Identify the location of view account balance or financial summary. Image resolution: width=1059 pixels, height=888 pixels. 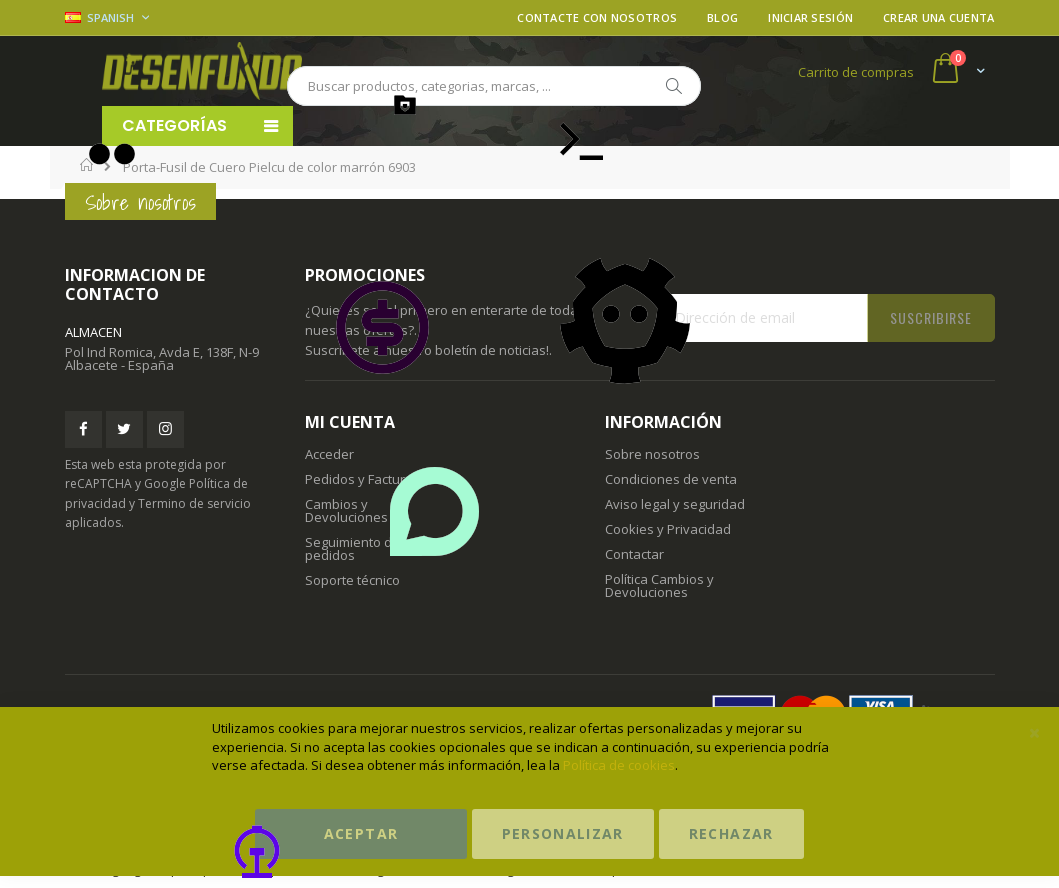
(382, 327).